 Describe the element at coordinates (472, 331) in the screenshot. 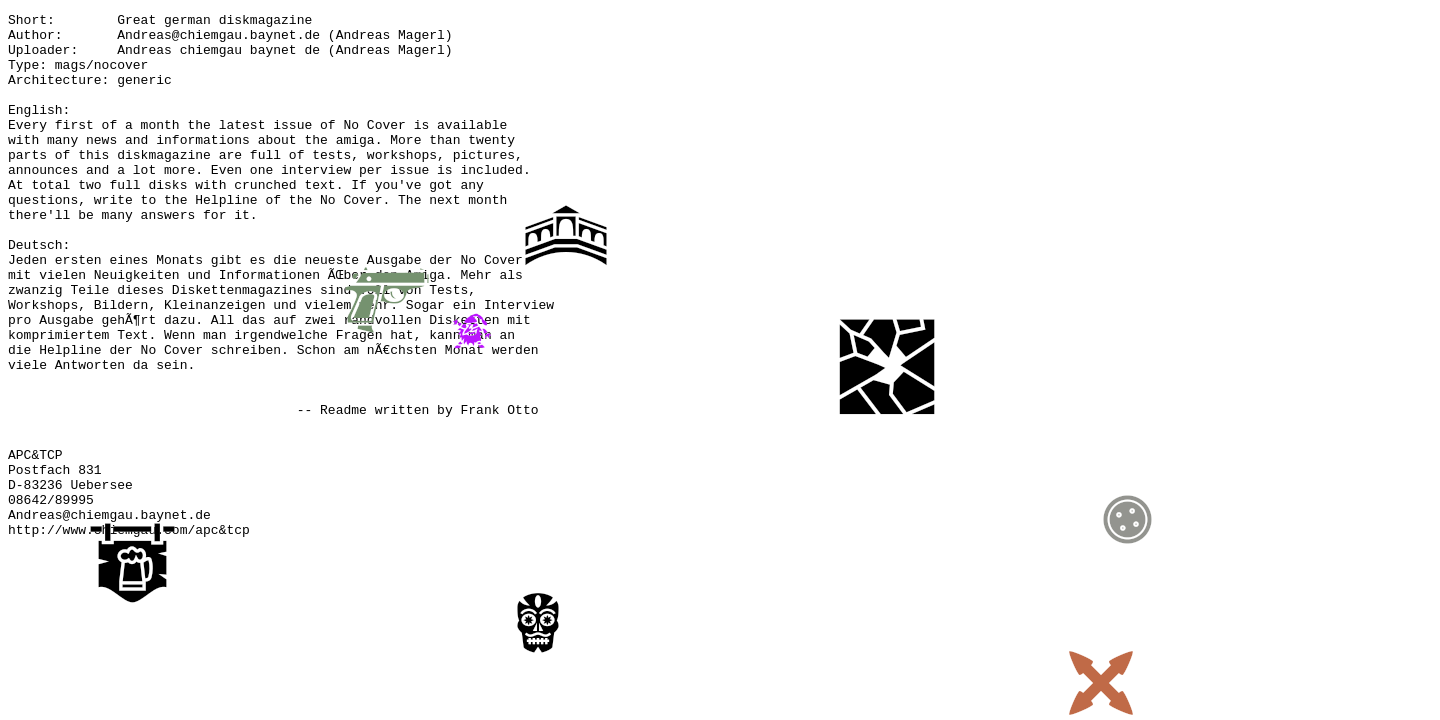

I see `enemy character or hostile NPC indicator` at that location.